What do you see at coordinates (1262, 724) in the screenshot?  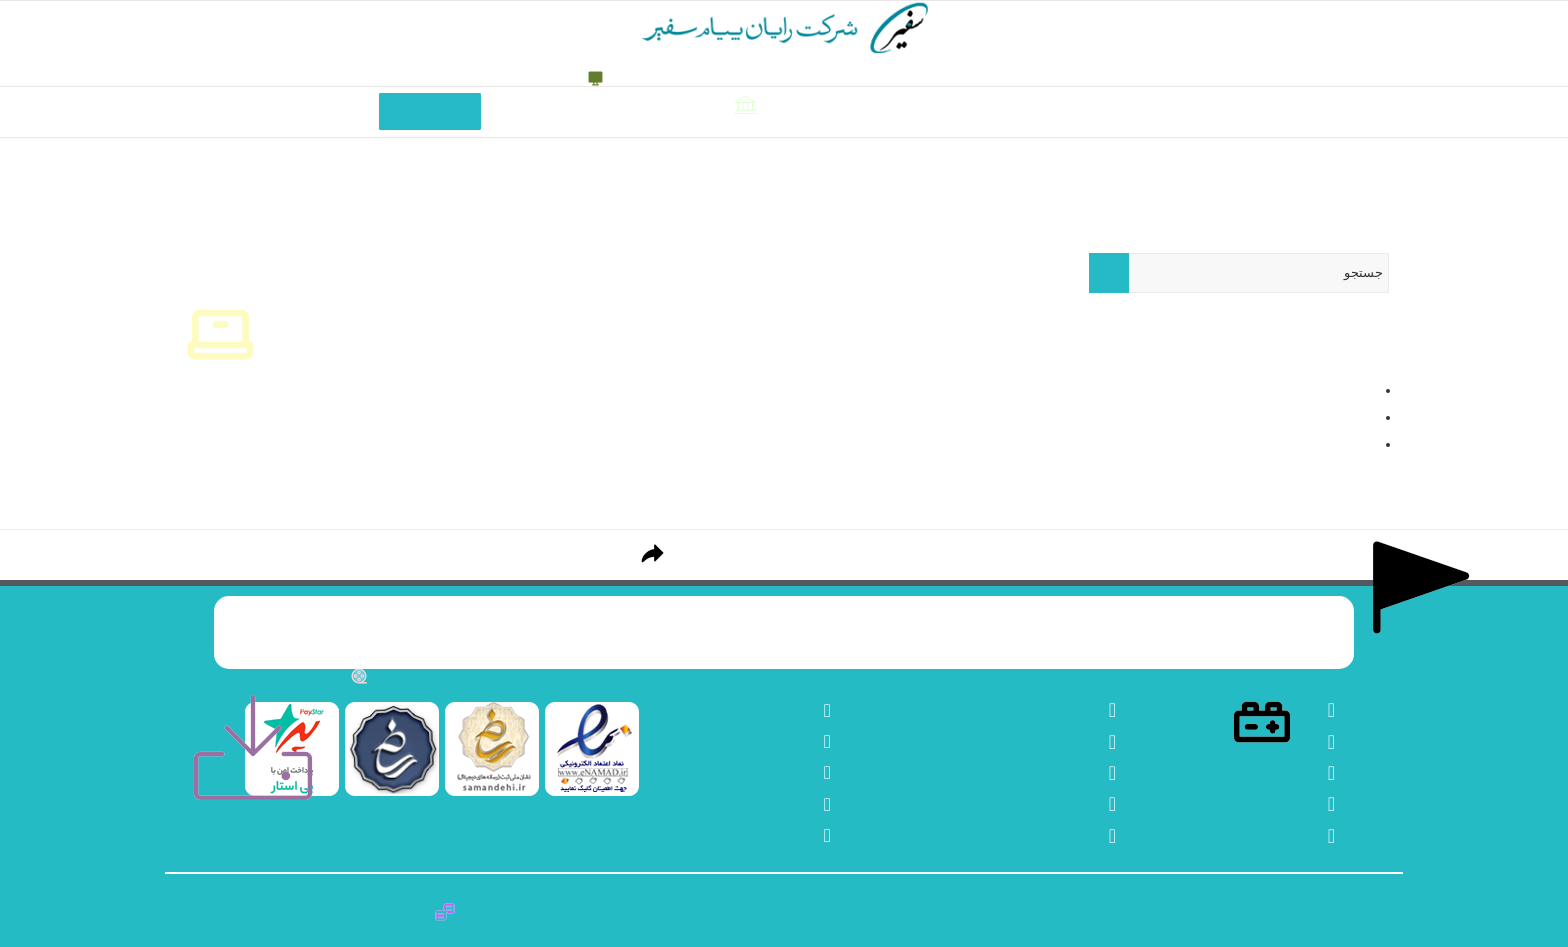 I see `check vehicle battery status` at bounding box center [1262, 724].